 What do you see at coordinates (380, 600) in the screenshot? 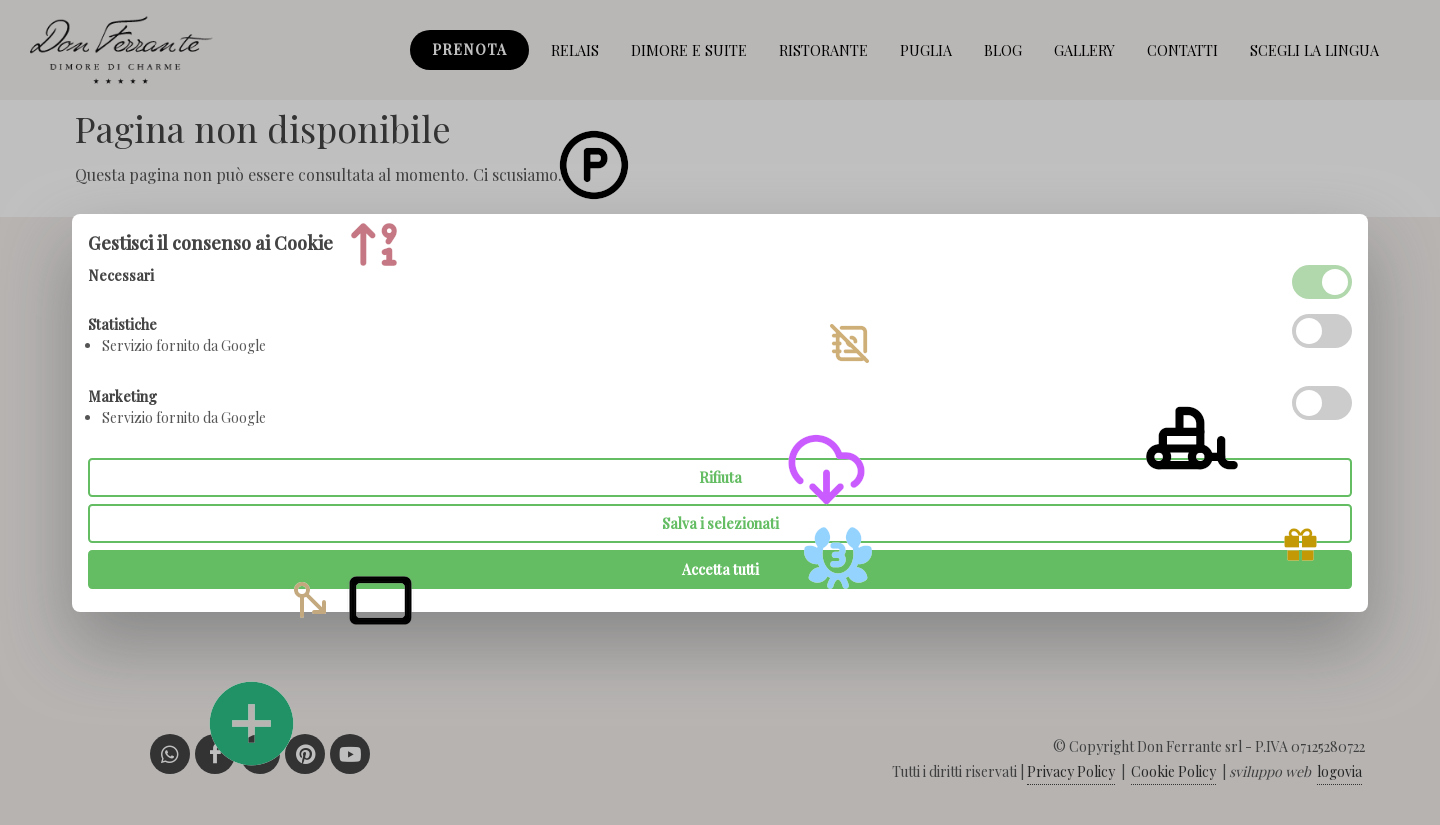
I see `crop image to 5:4 aspect ratio` at bounding box center [380, 600].